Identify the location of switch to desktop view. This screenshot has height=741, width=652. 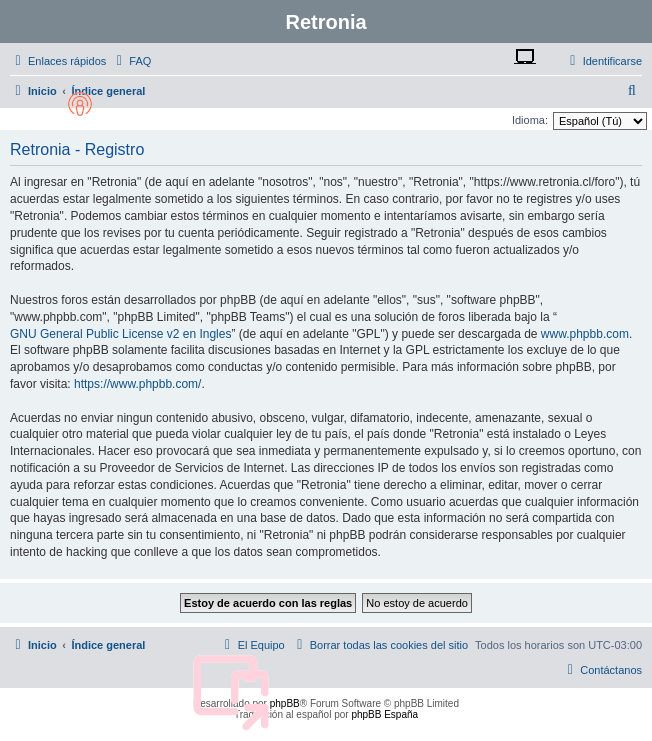
(525, 57).